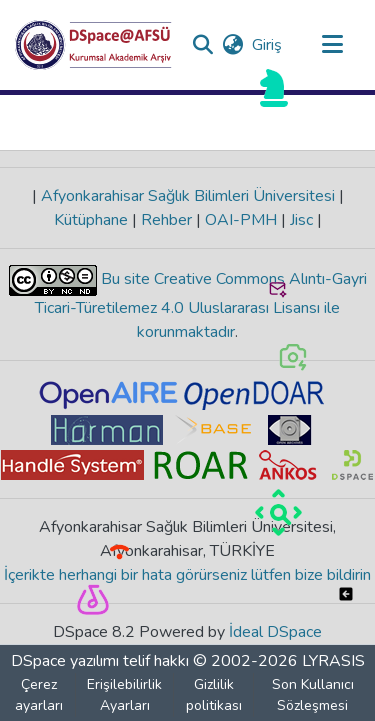  Describe the element at coordinates (274, 89) in the screenshot. I see `play chess or open a chess game` at that location.